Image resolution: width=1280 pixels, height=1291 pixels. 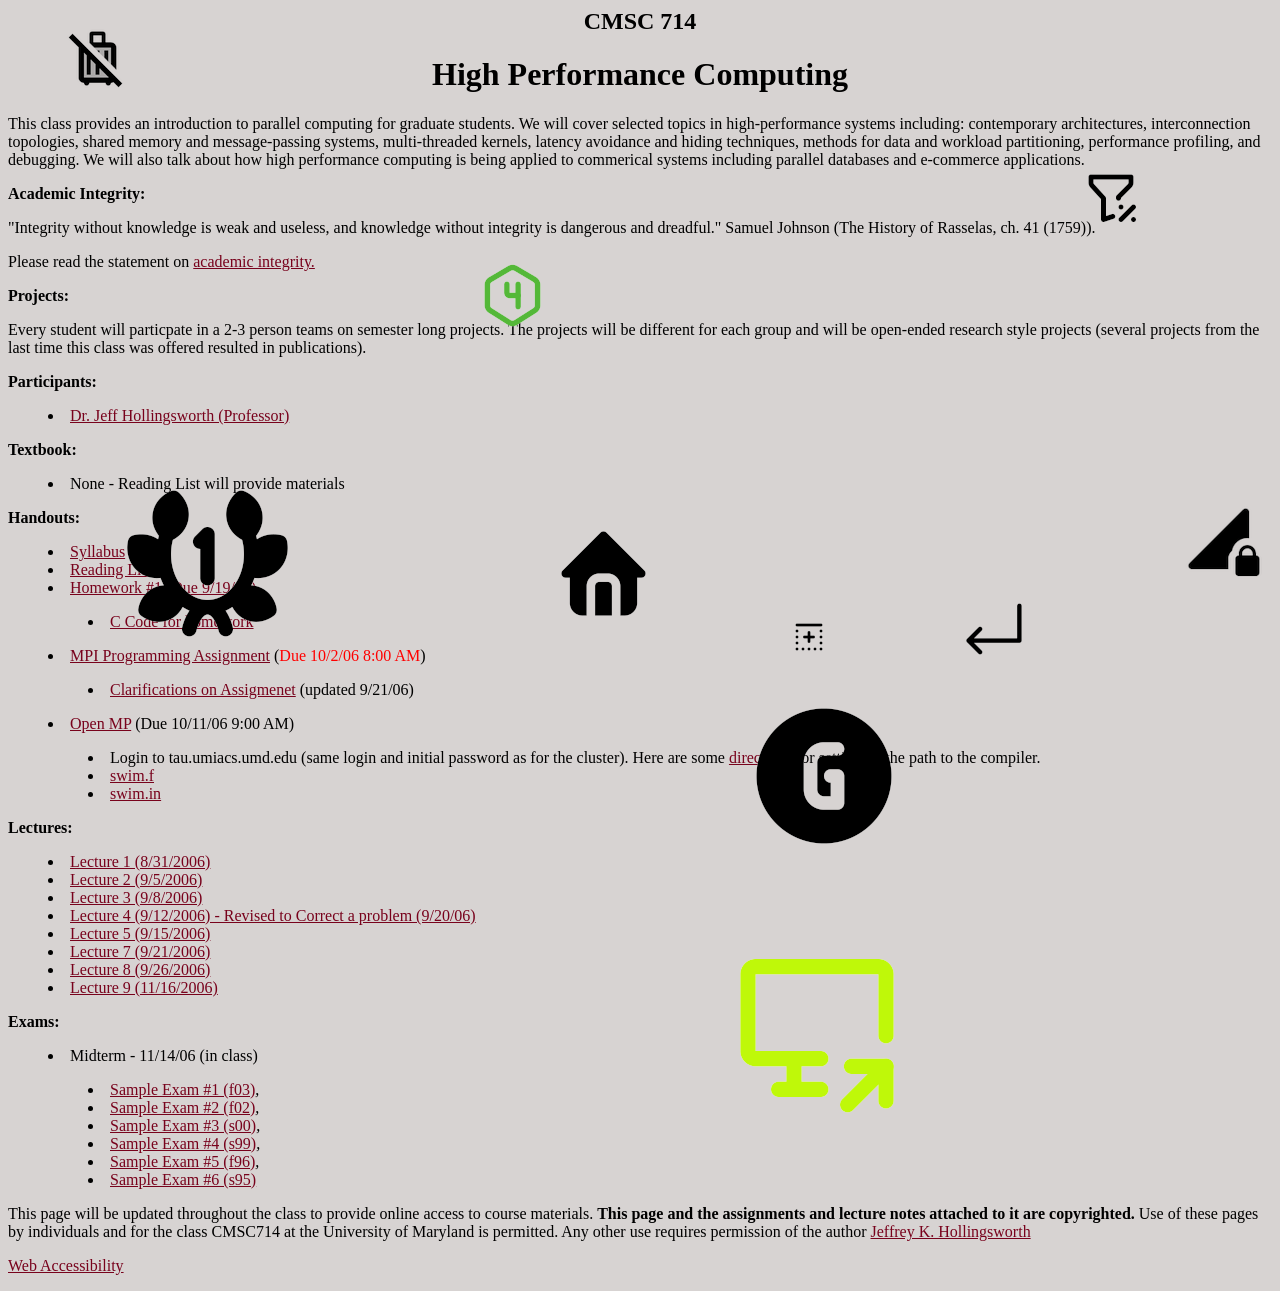 What do you see at coordinates (824, 776) in the screenshot?
I see `google account or service indicator` at bounding box center [824, 776].